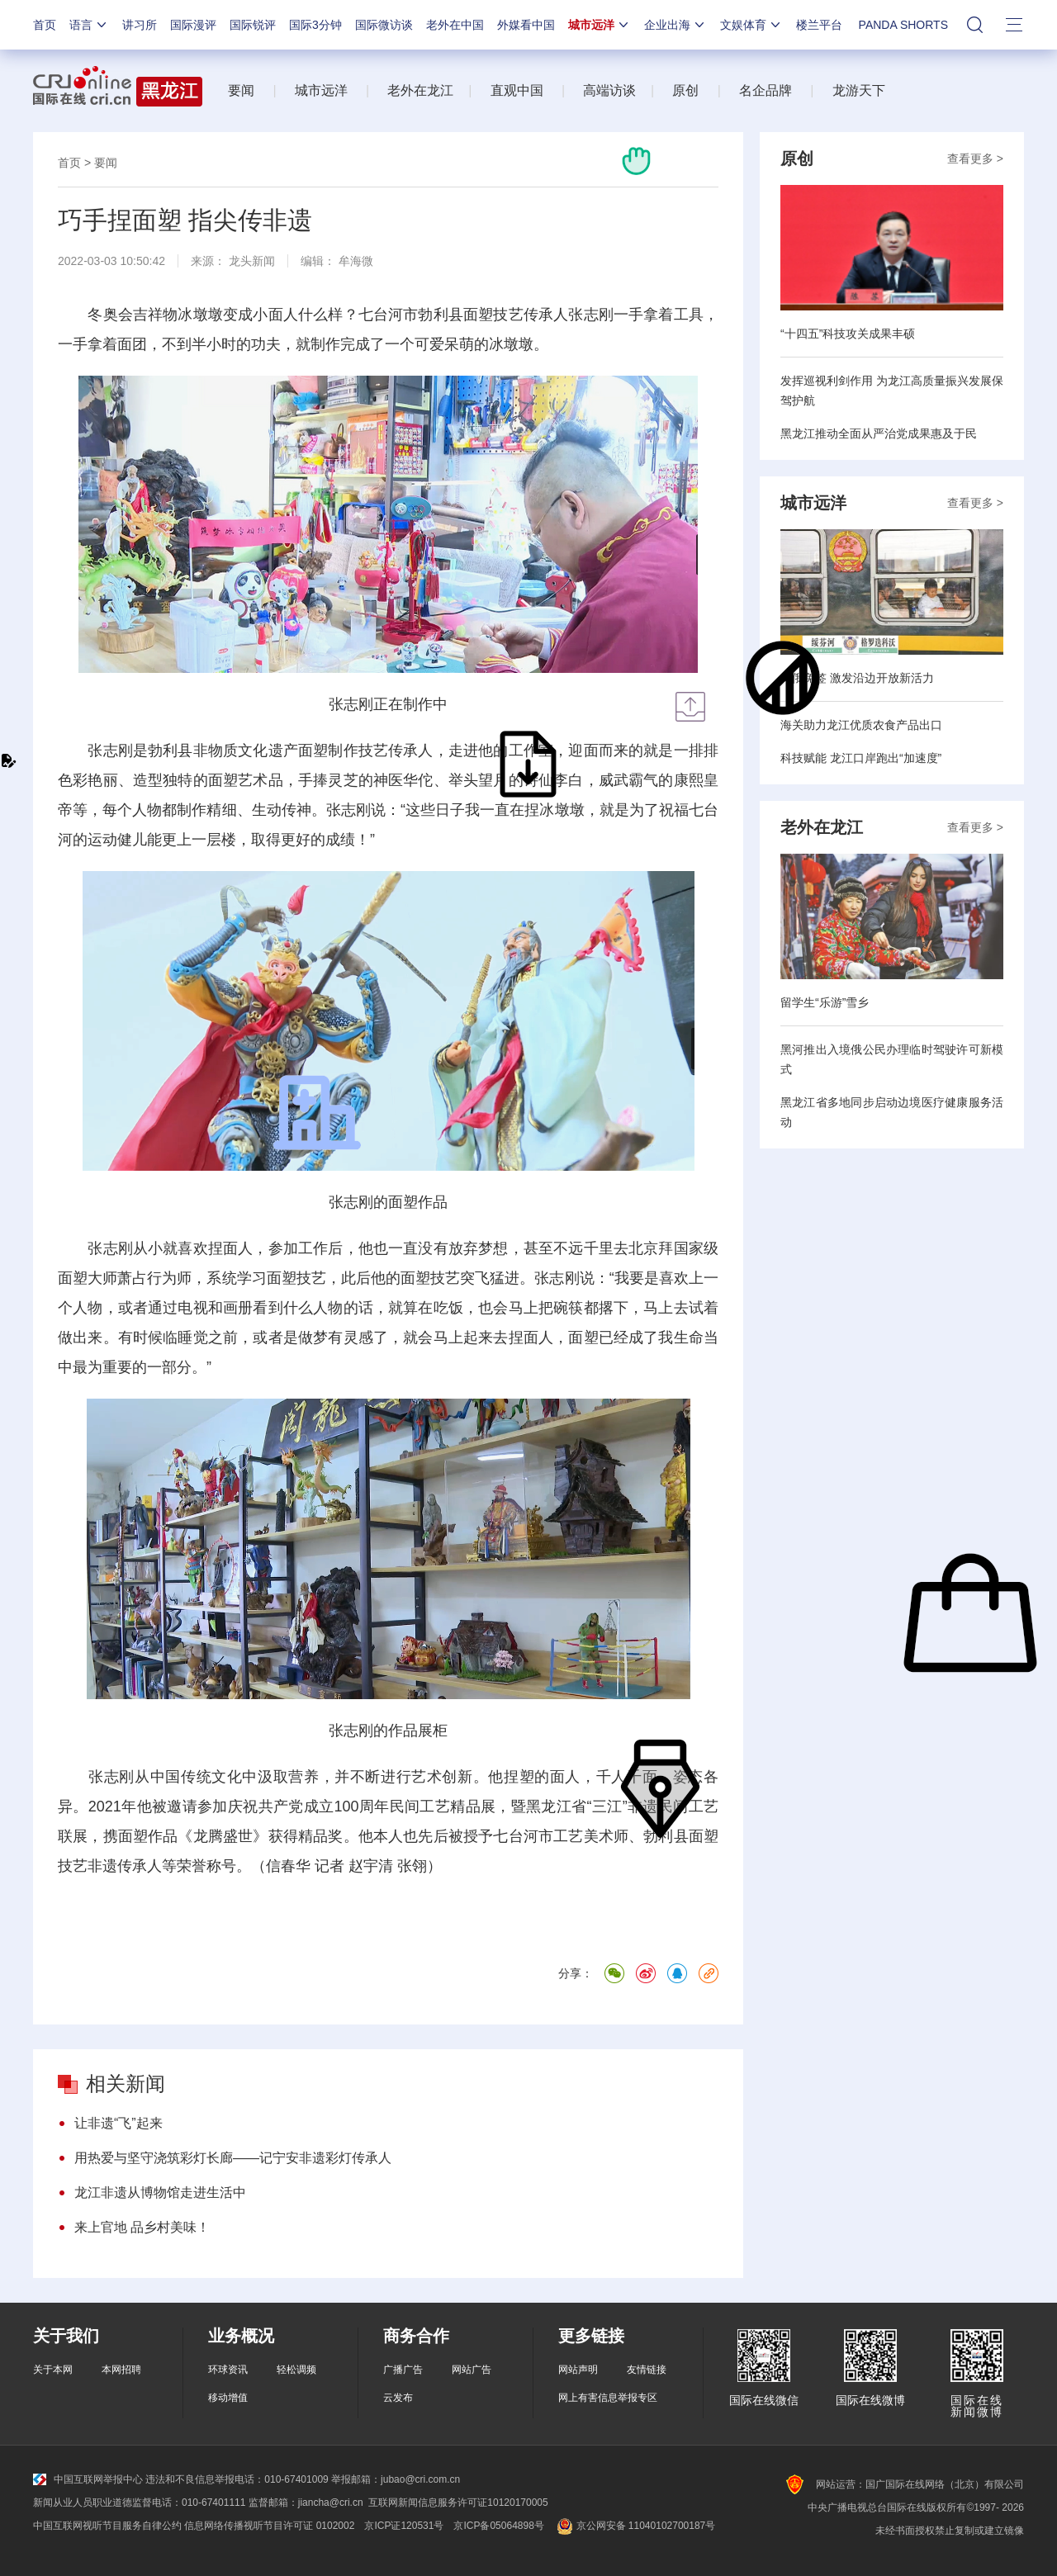 The image size is (1057, 2576). I want to click on sign a document, so click(8, 760).